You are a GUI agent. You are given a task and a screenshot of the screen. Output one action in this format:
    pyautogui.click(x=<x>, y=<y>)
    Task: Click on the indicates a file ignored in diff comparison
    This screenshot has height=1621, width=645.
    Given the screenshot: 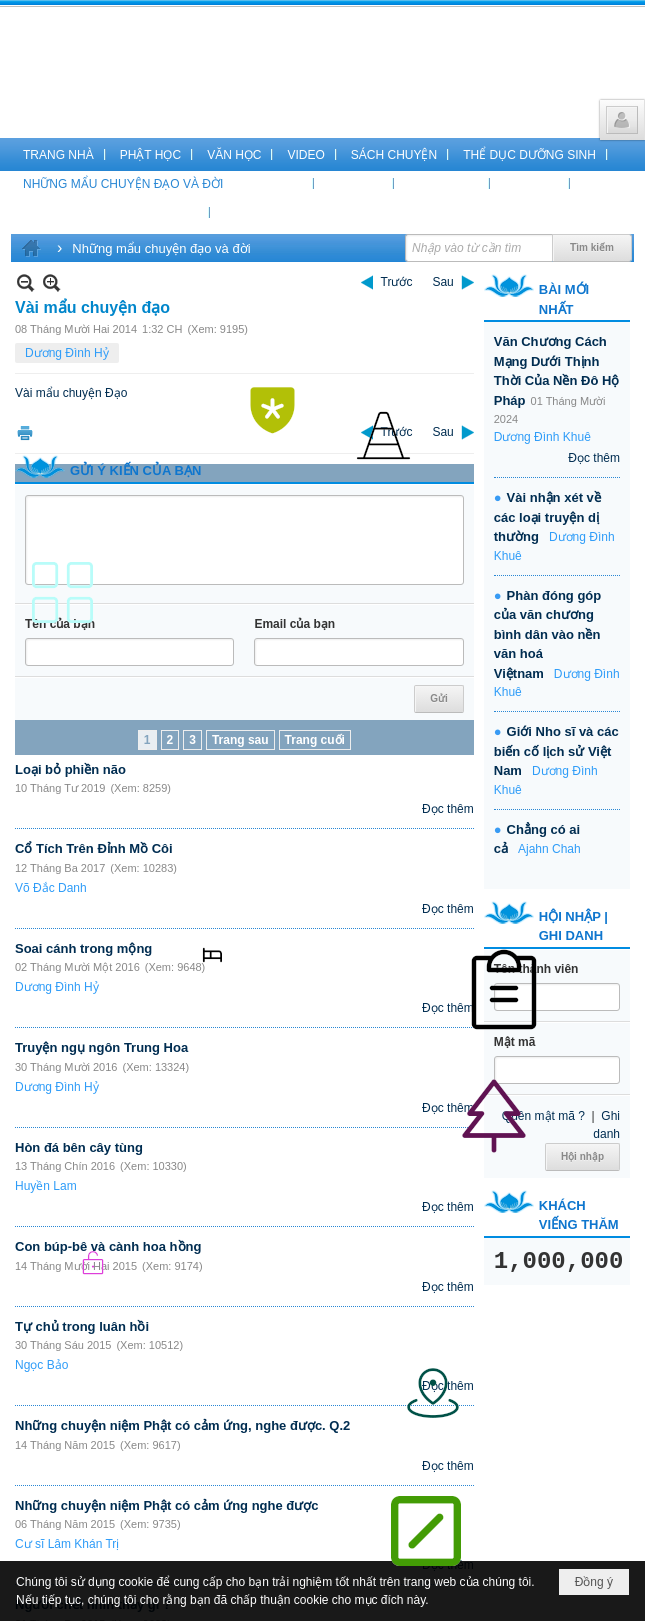 What is the action you would take?
    pyautogui.click(x=426, y=1531)
    